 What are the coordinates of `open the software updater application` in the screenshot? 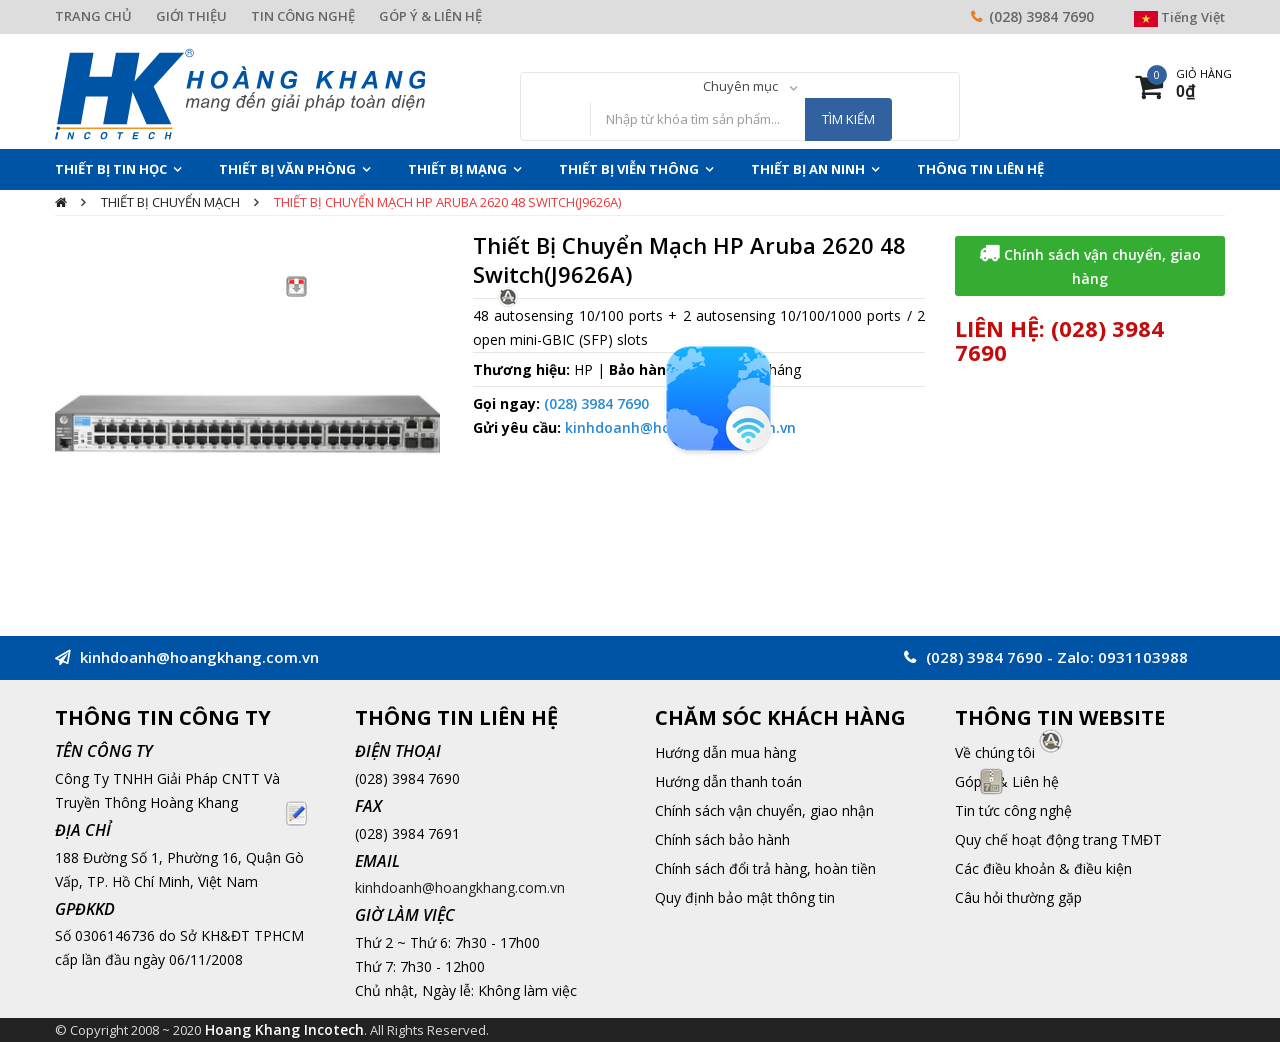 It's located at (1051, 741).